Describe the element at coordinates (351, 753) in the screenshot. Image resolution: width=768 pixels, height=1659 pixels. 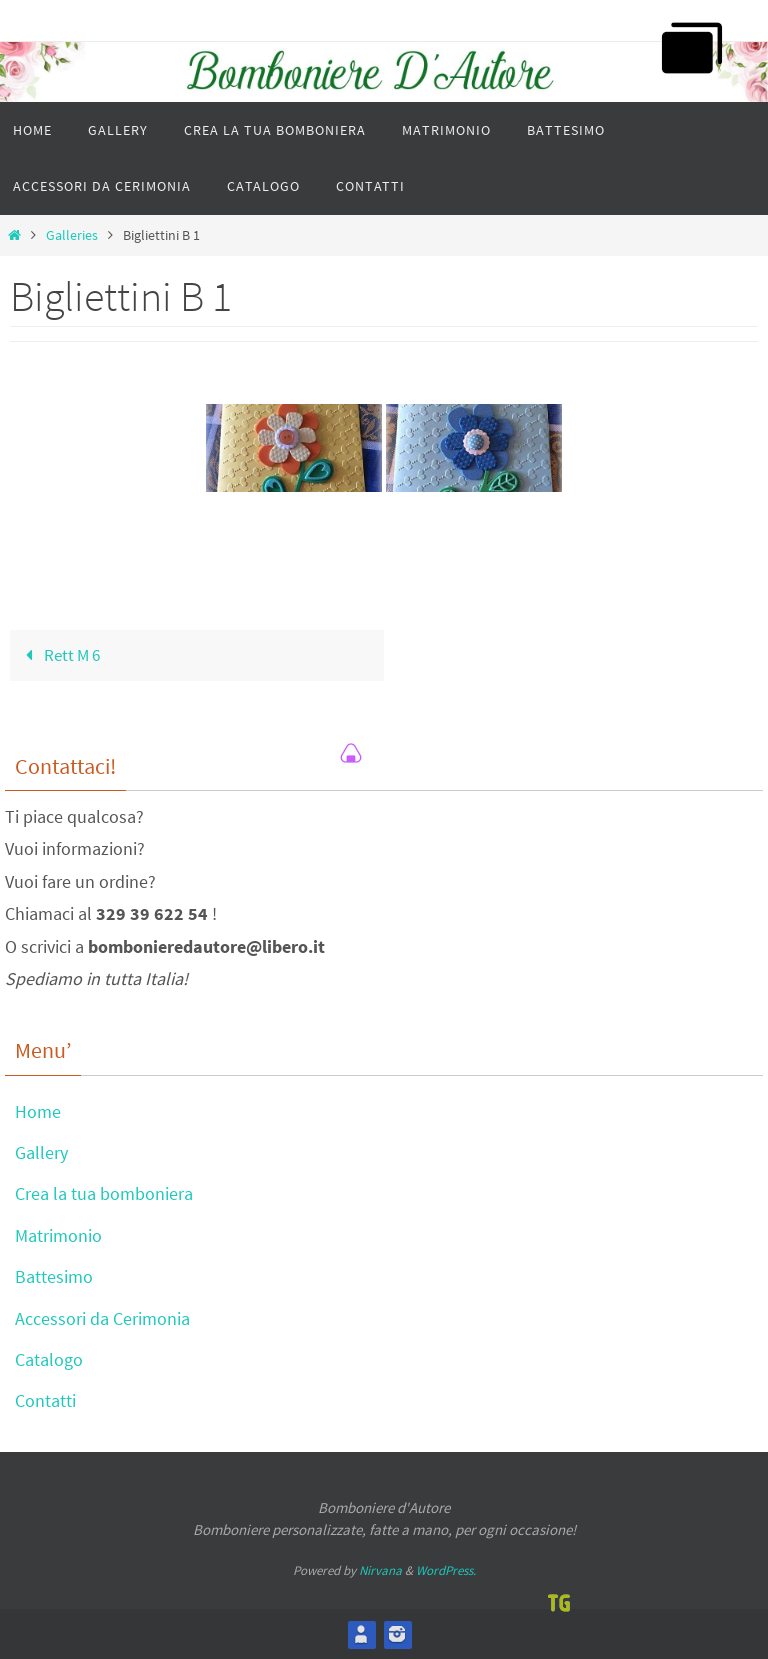
I see `food or restaurant category indicator` at that location.